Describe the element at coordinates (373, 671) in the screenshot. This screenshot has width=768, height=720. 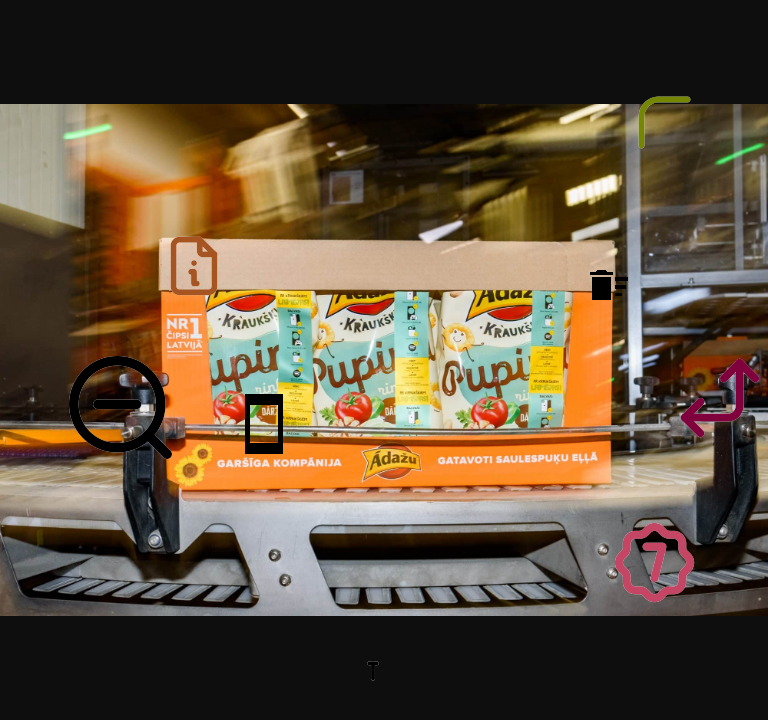
I see `text formatting option for title case` at that location.